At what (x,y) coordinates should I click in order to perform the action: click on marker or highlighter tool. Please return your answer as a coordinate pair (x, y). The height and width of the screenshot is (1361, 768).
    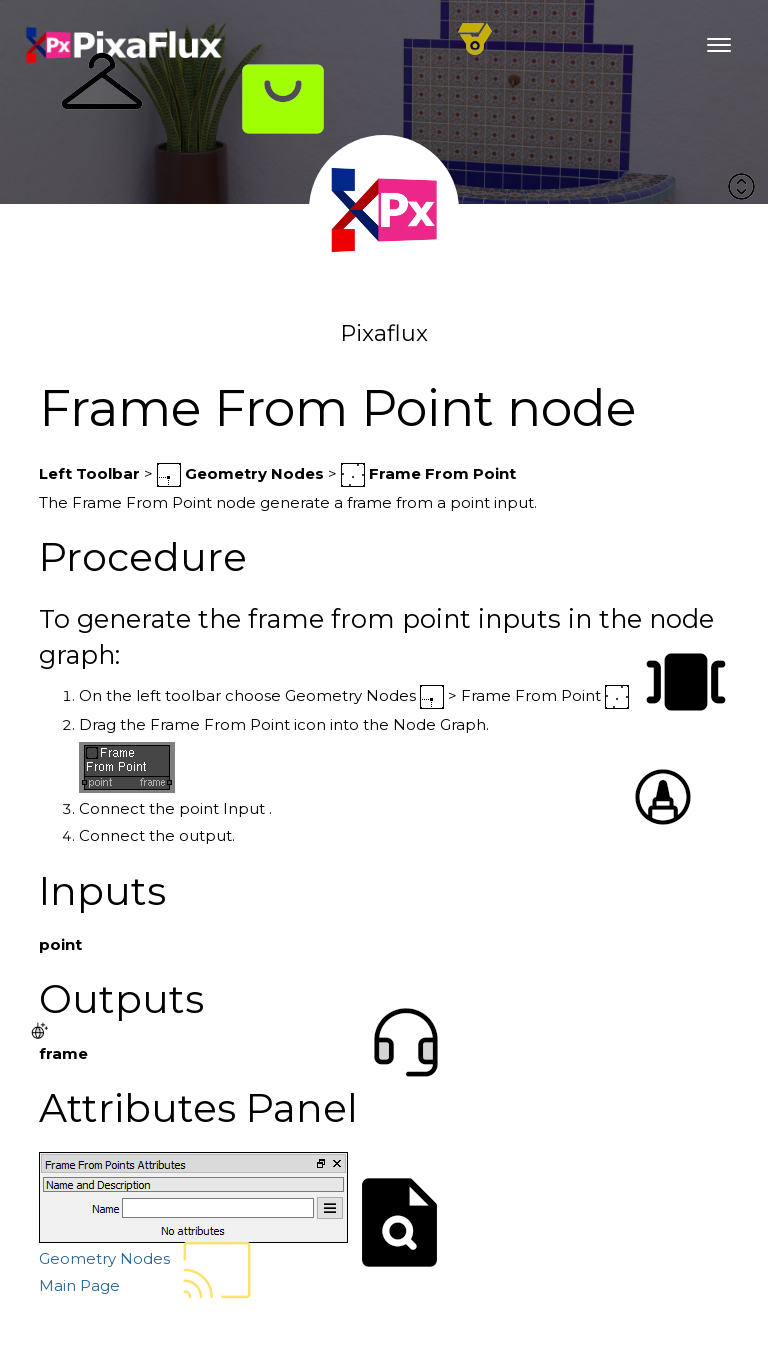
    Looking at the image, I should click on (663, 797).